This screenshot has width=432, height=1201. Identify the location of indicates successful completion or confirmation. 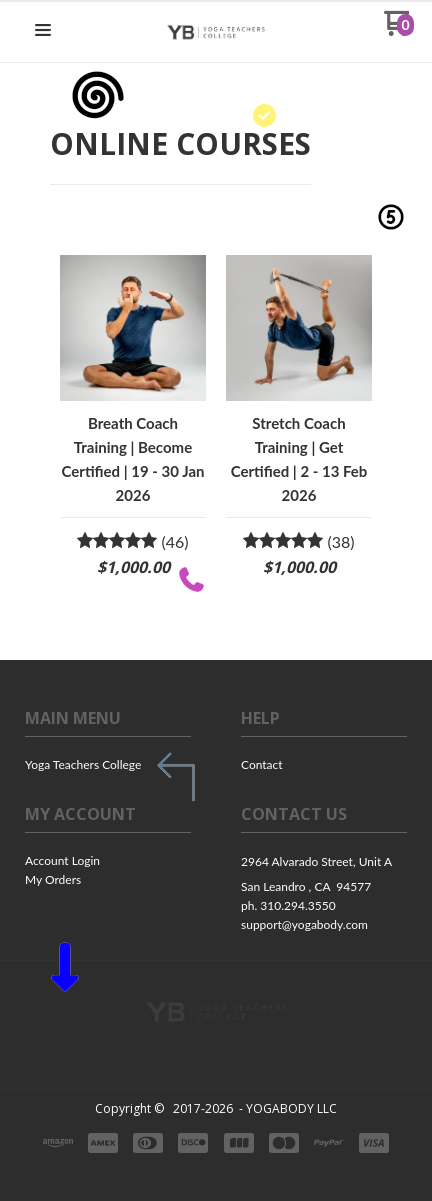
(264, 115).